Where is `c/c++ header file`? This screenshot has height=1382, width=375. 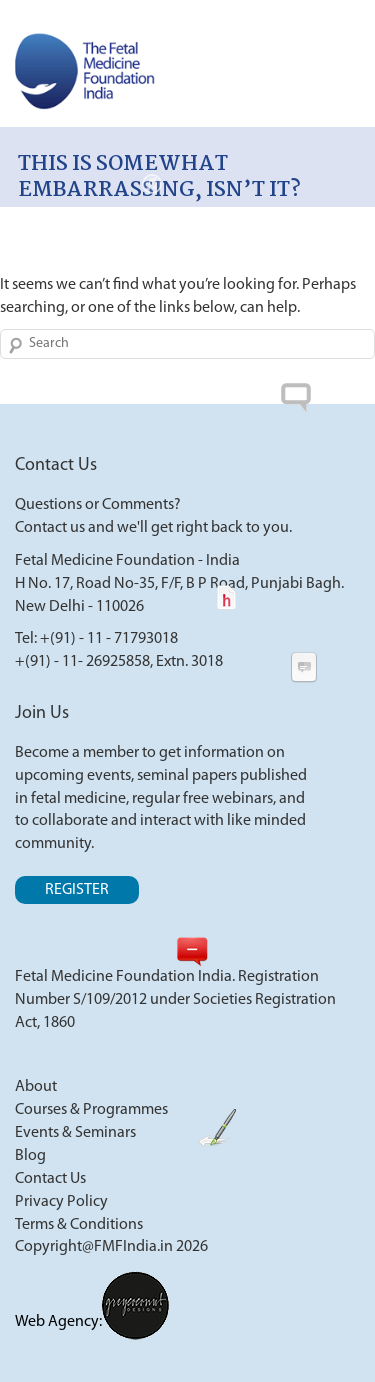 c/c++ header file is located at coordinates (226, 597).